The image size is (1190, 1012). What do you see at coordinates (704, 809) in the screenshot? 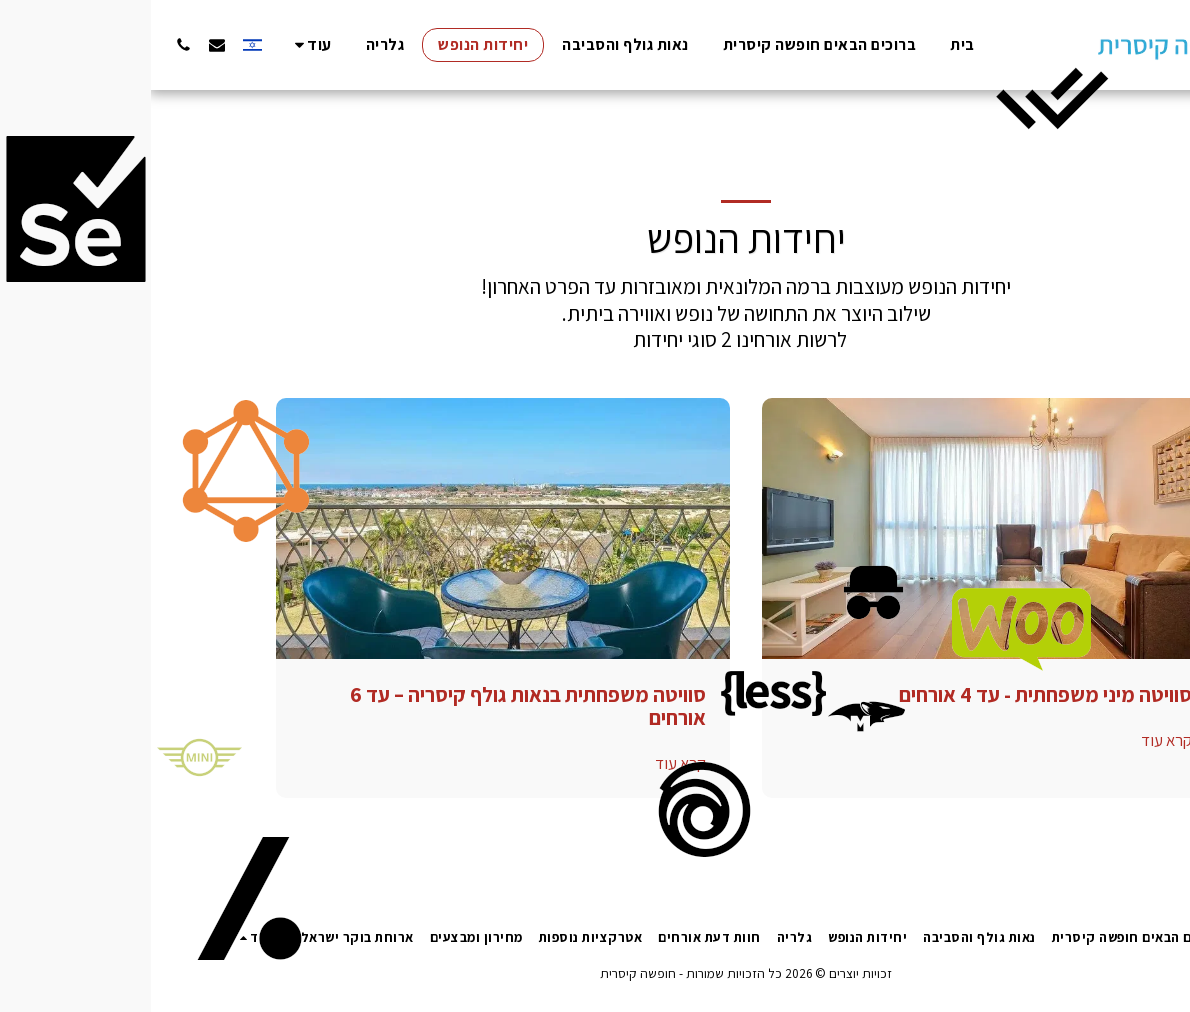
I see `open Ubisoft app or game launcher` at bounding box center [704, 809].